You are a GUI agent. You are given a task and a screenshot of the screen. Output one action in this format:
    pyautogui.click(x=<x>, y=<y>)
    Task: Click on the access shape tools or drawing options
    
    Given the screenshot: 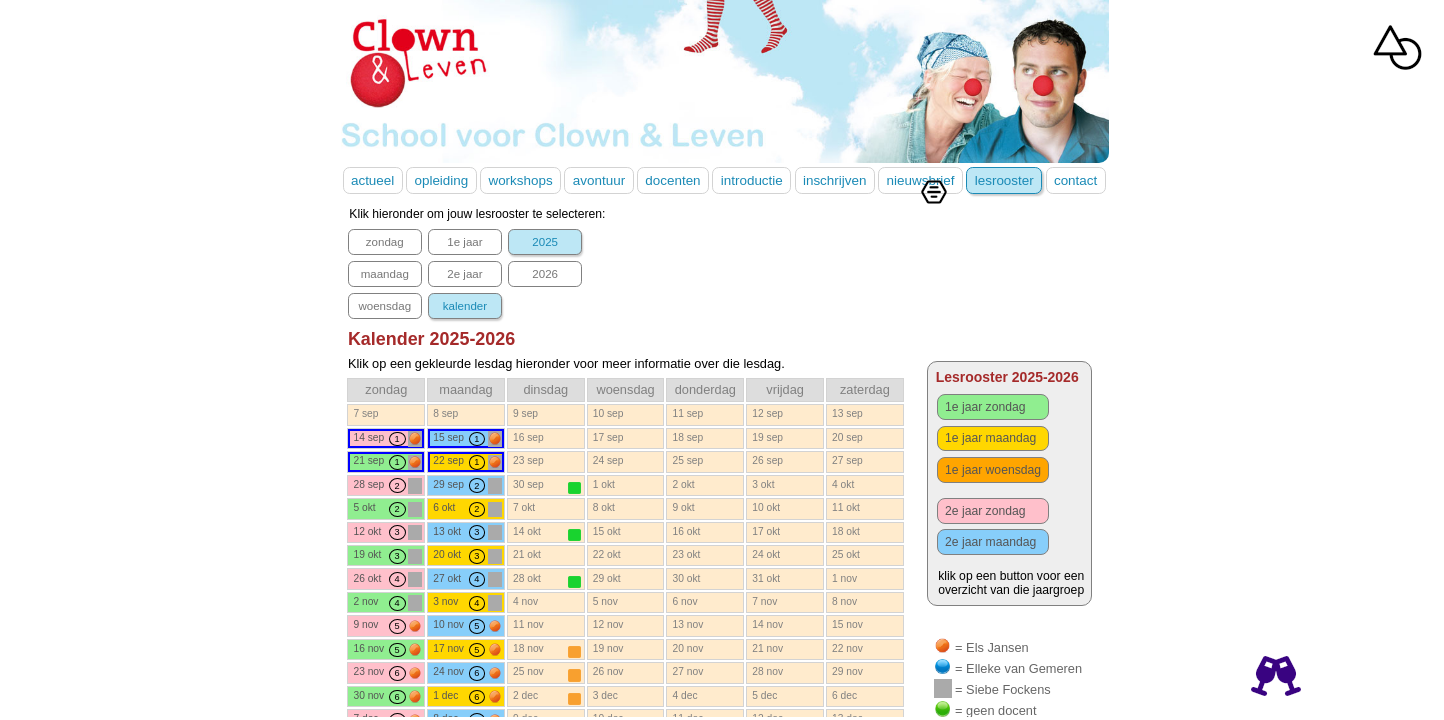 What is the action you would take?
    pyautogui.click(x=1397, y=47)
    